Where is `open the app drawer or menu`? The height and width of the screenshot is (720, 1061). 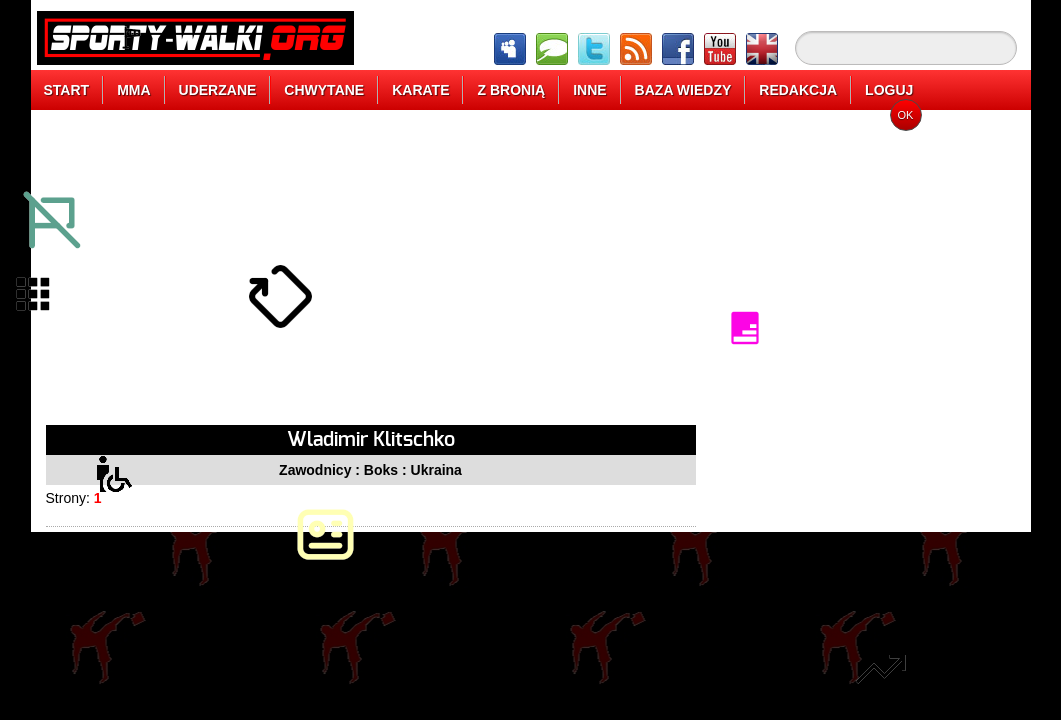 open the app drawer or menu is located at coordinates (33, 294).